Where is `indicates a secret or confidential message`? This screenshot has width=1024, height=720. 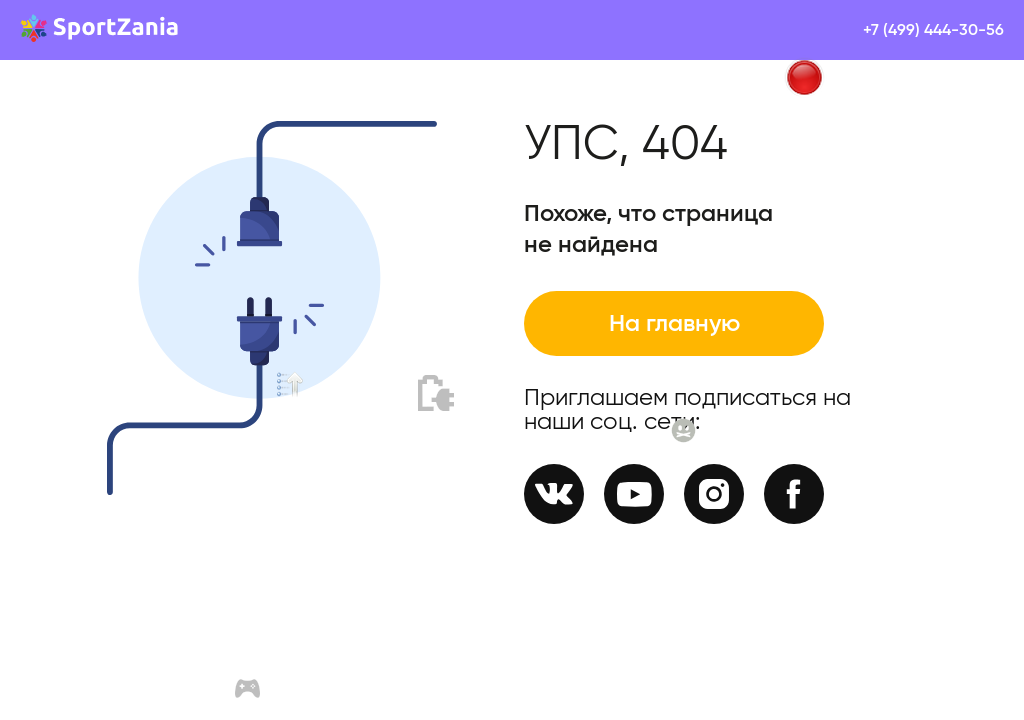 indicates a secret or confidential message is located at coordinates (683, 430).